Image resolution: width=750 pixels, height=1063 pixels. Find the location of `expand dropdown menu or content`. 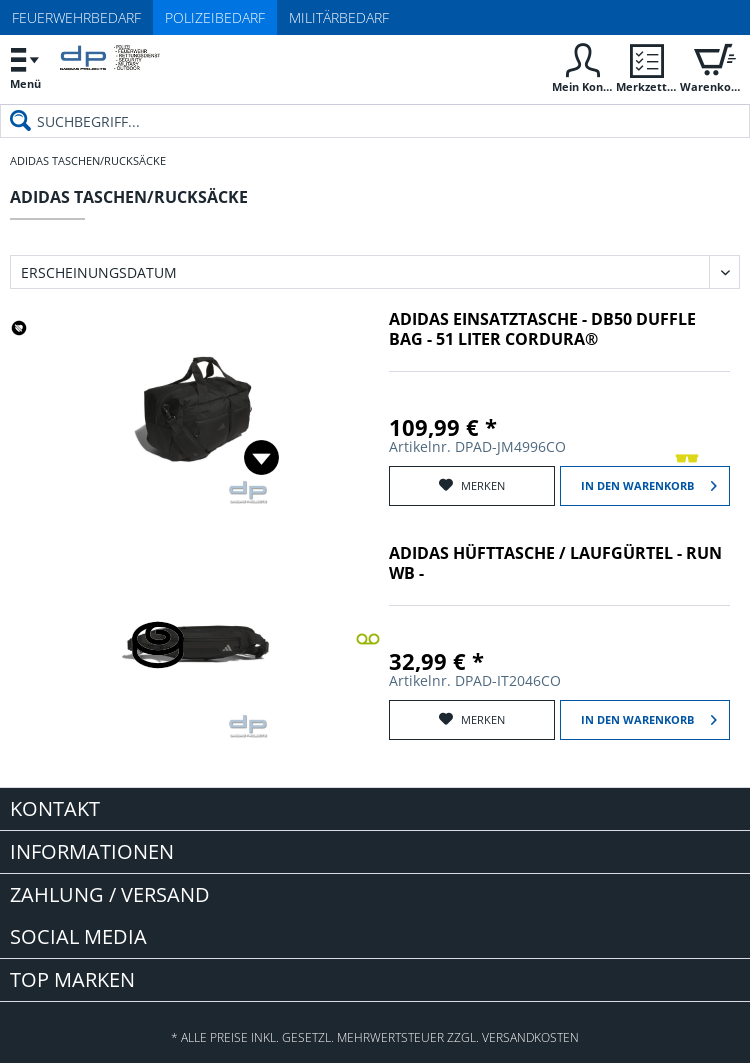

expand dropdown menu or content is located at coordinates (261, 457).